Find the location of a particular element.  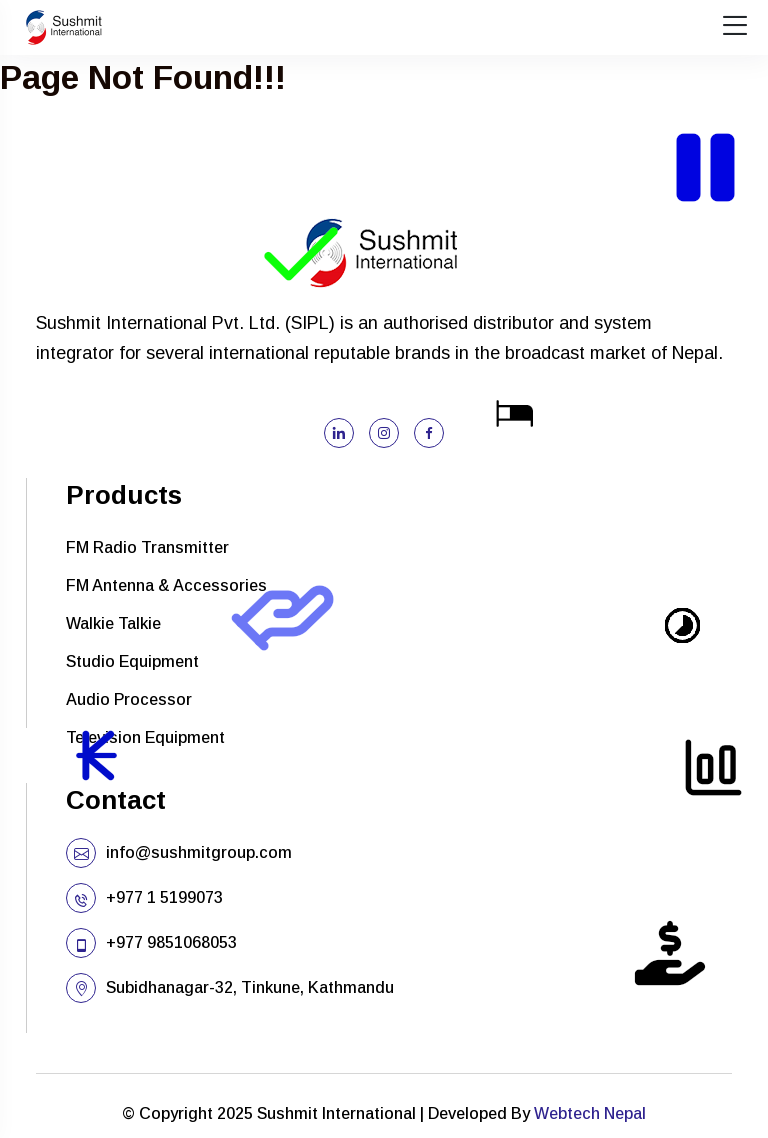

confirm or submit an action is located at coordinates (301, 256).